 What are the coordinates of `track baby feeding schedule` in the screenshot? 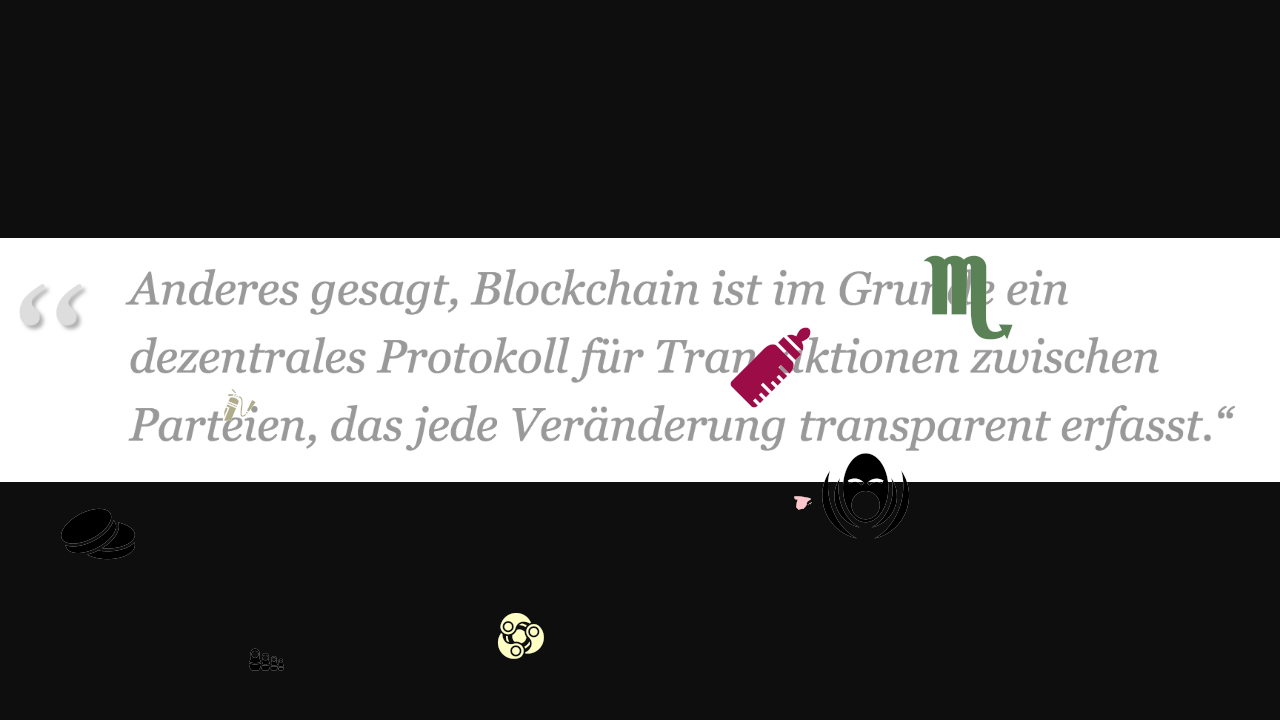 It's located at (770, 367).